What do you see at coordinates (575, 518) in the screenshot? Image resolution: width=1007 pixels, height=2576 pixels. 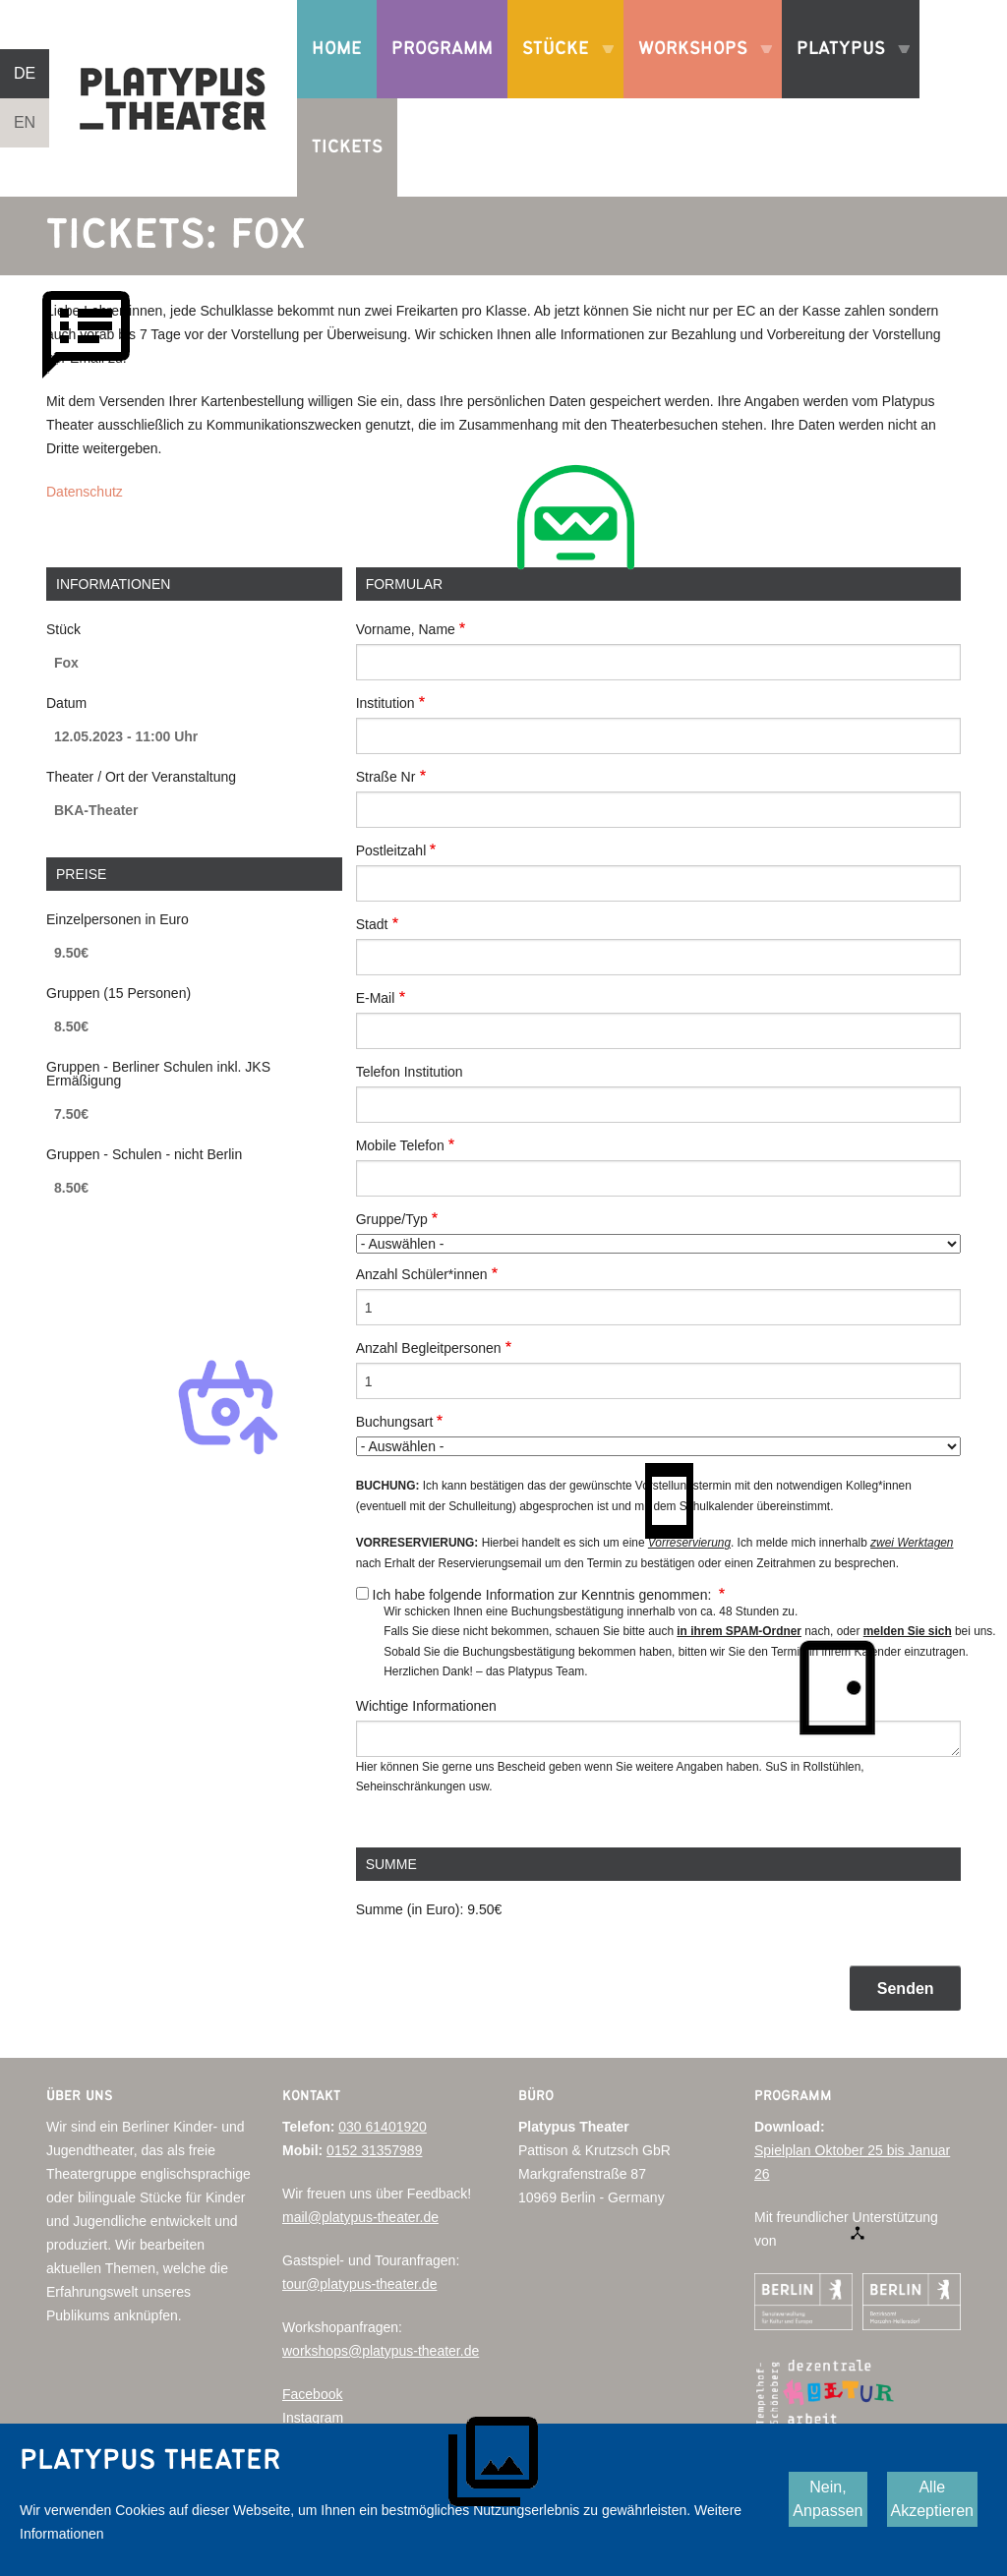 I see `access GitHub's Hubot automation bot` at bounding box center [575, 518].